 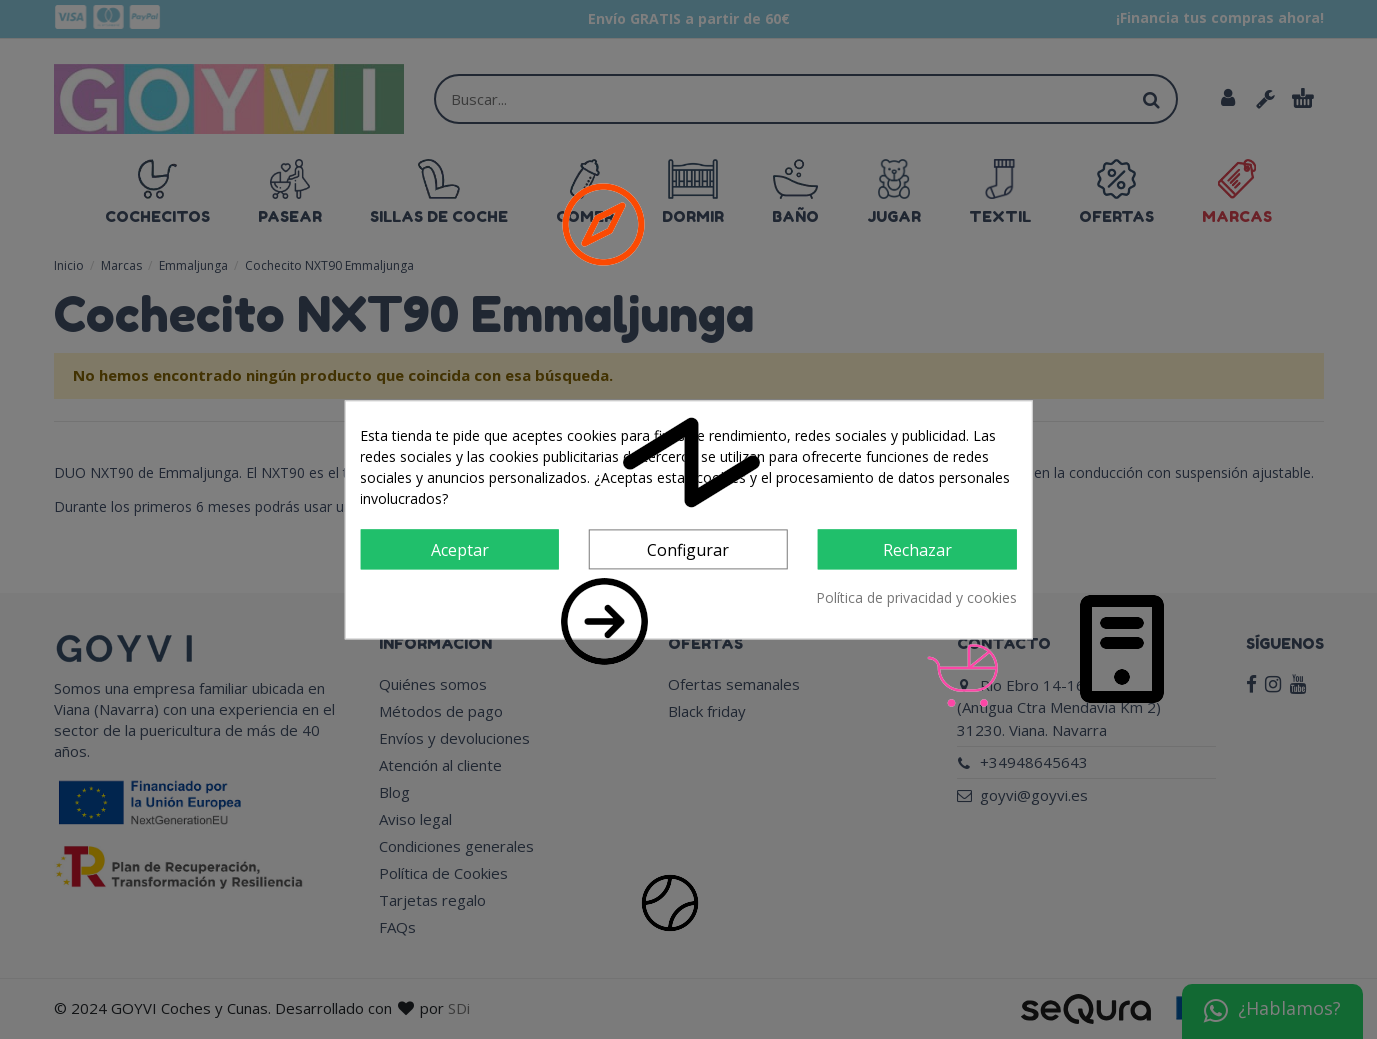 What do you see at coordinates (691, 462) in the screenshot?
I see `select sawtooth waveform in audio synthesizer` at bounding box center [691, 462].